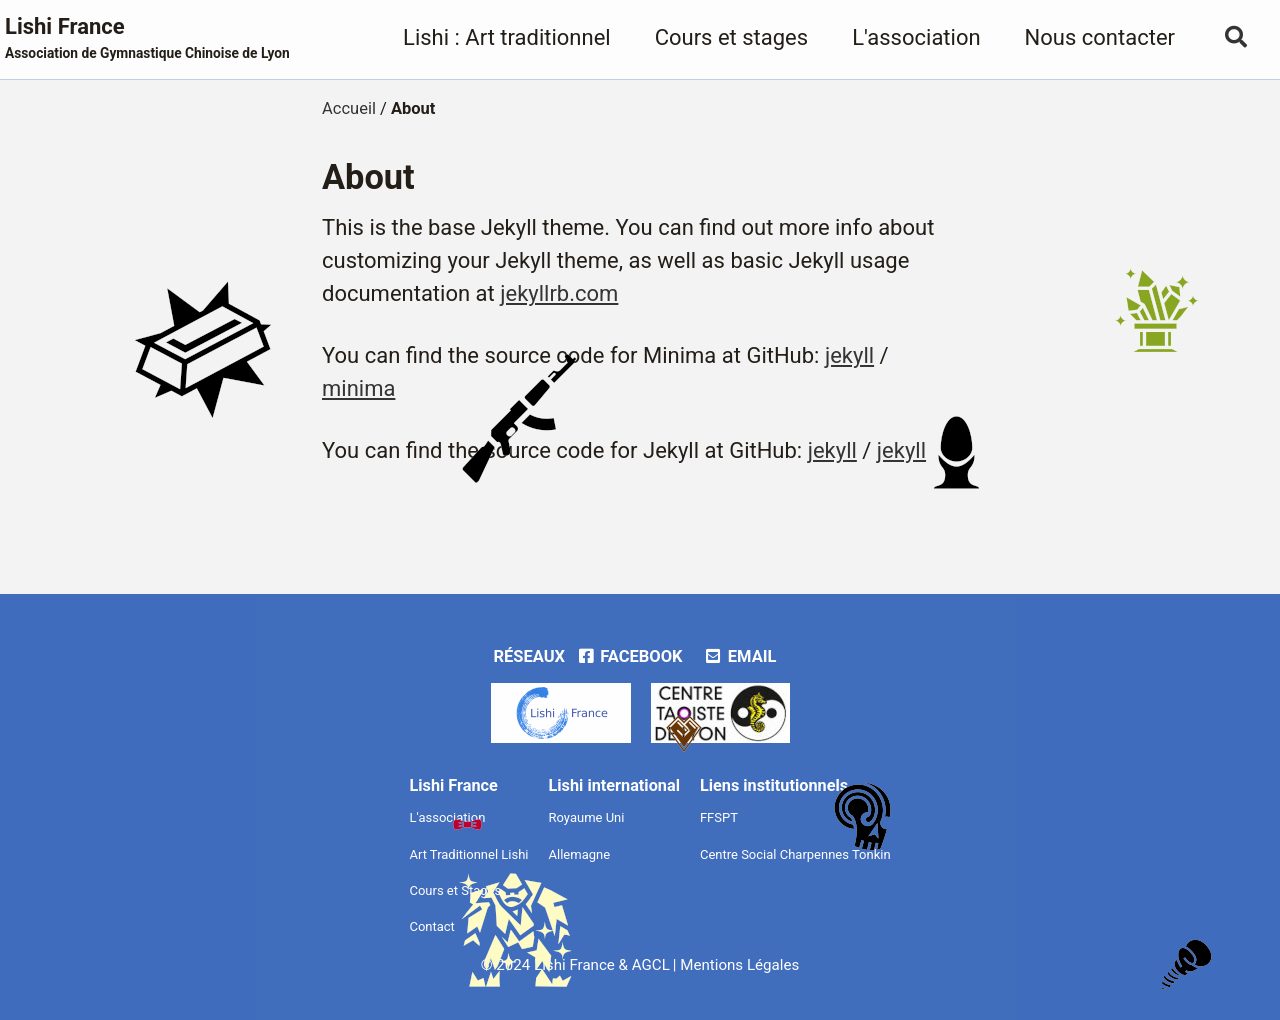 Image resolution: width=1280 pixels, height=1020 pixels. I want to click on select formal or dressy attire option, so click(467, 824).